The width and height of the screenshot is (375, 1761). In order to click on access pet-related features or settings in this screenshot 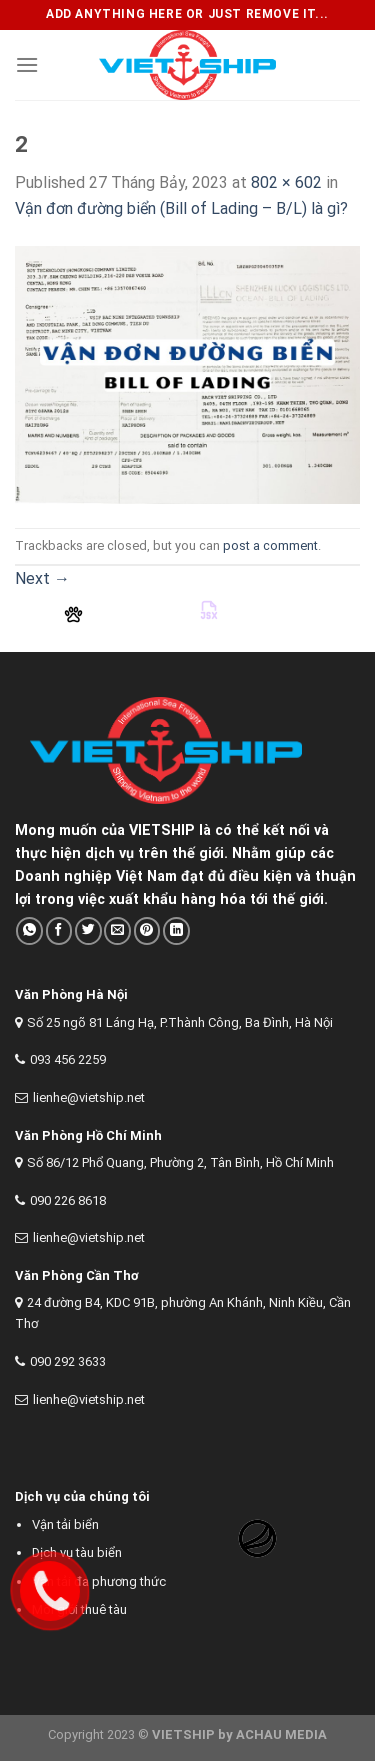, I will do `click(73, 614)`.